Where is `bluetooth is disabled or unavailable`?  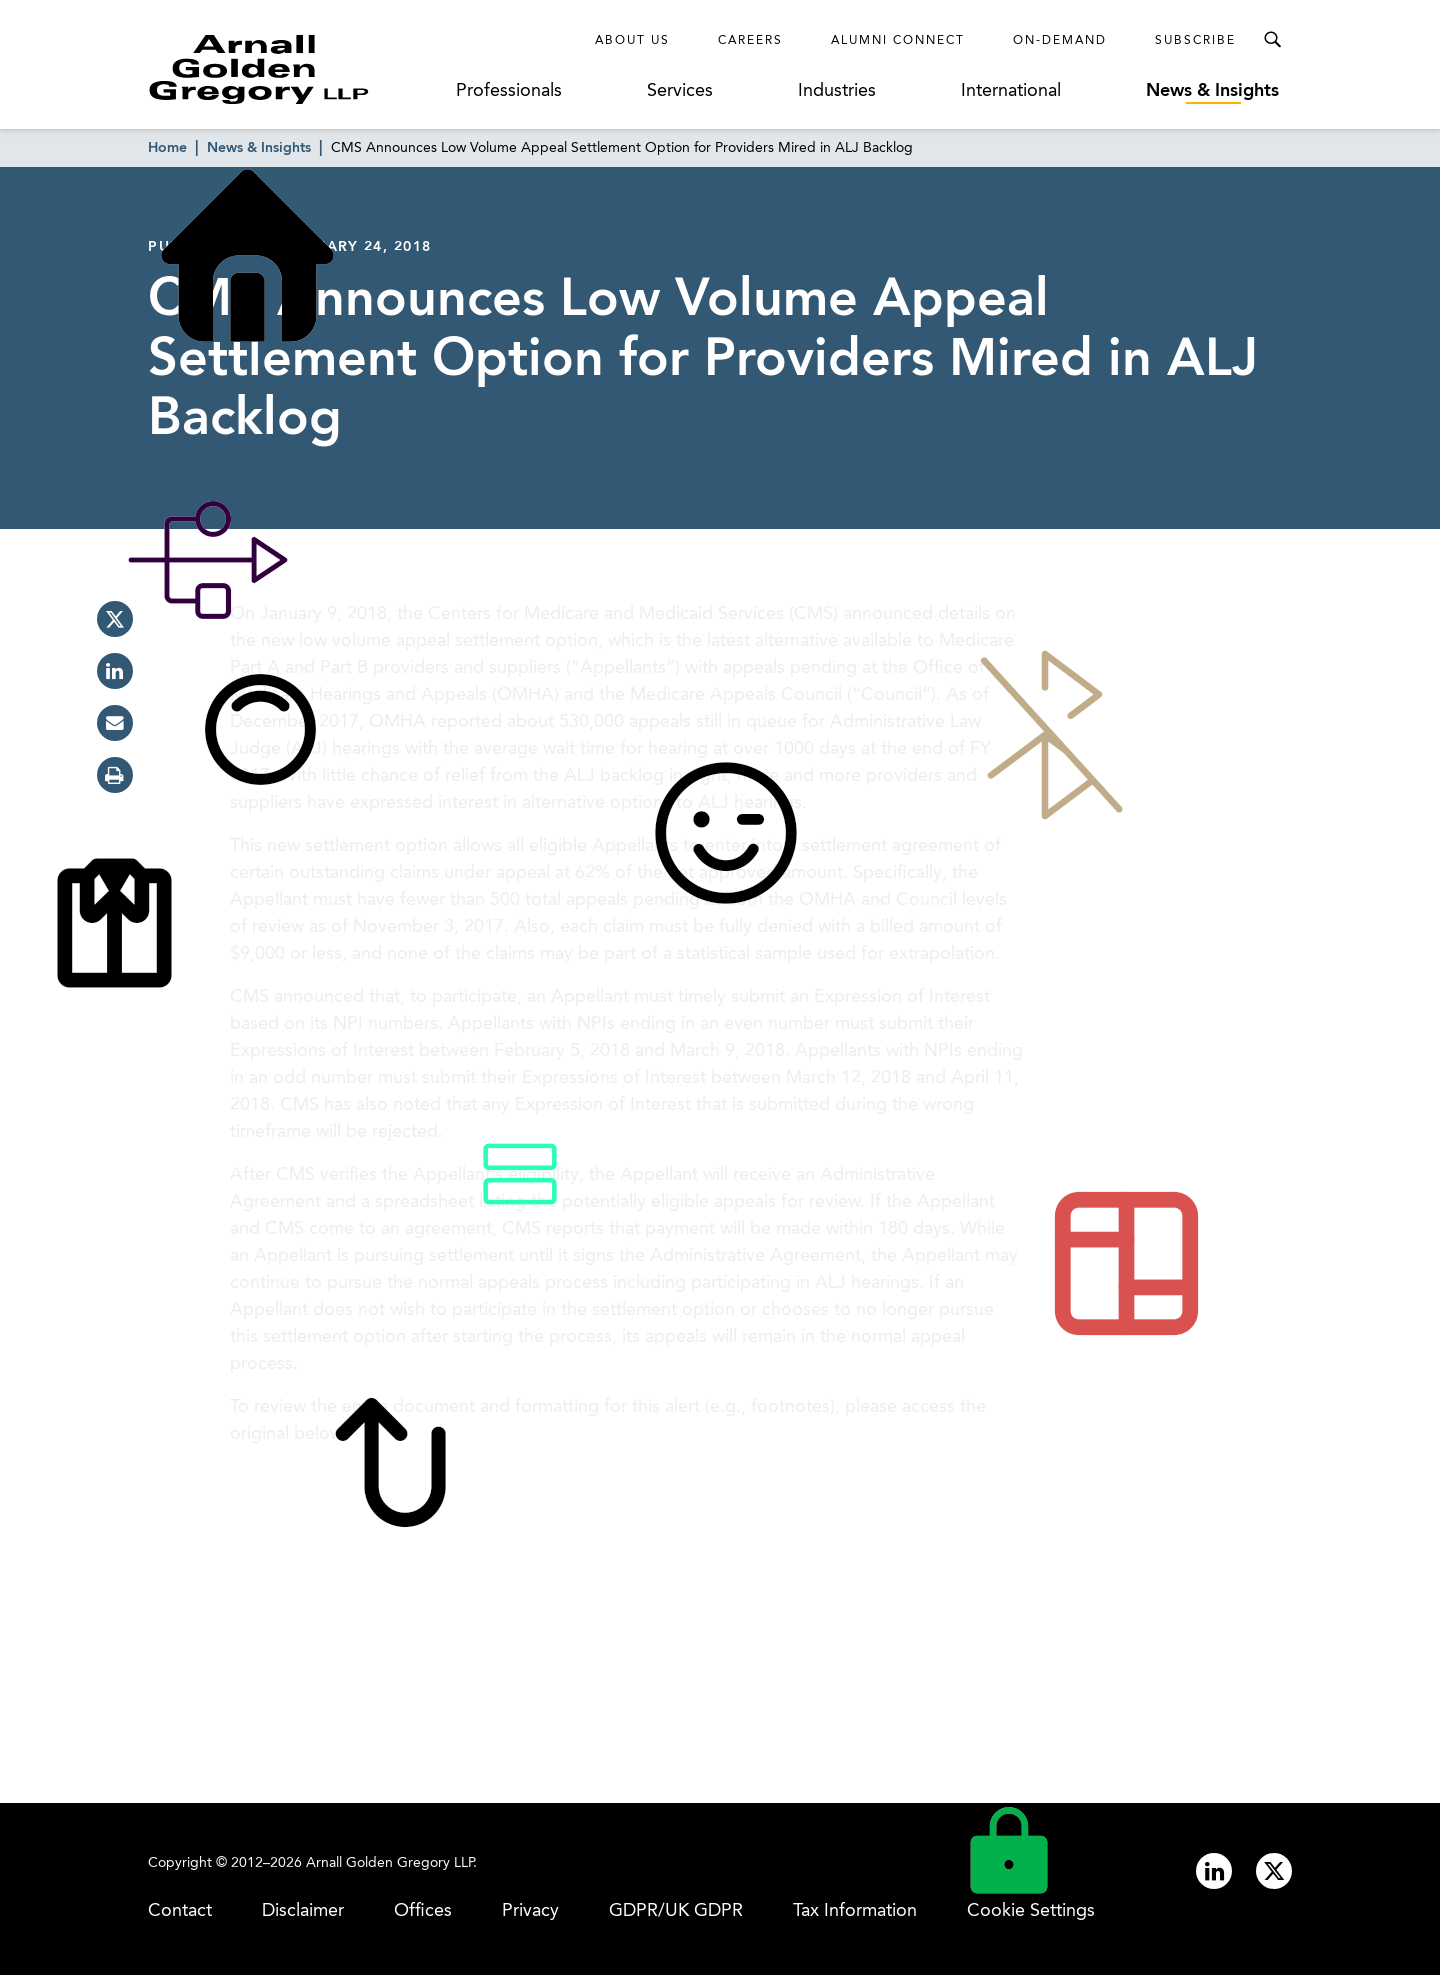
bluetooth is disabled or unavailable is located at coordinates (1045, 735).